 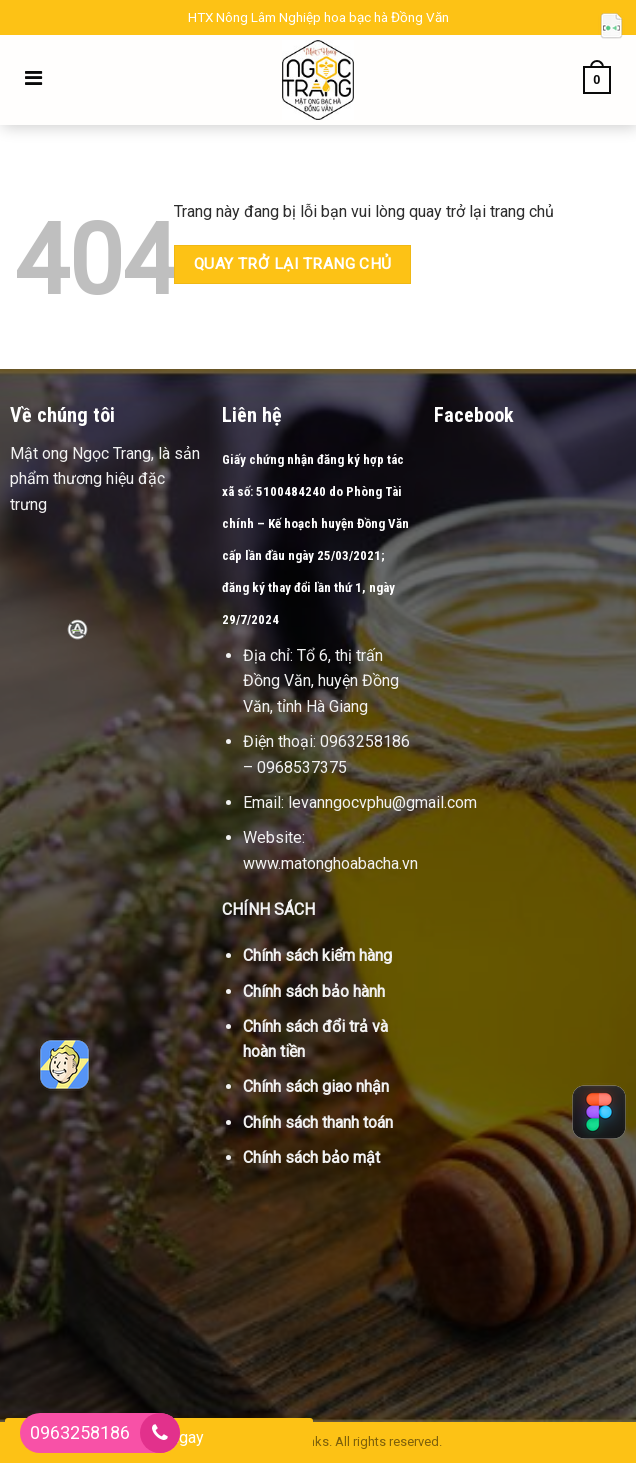 What do you see at coordinates (77, 629) in the screenshot?
I see `open the software updater application` at bounding box center [77, 629].